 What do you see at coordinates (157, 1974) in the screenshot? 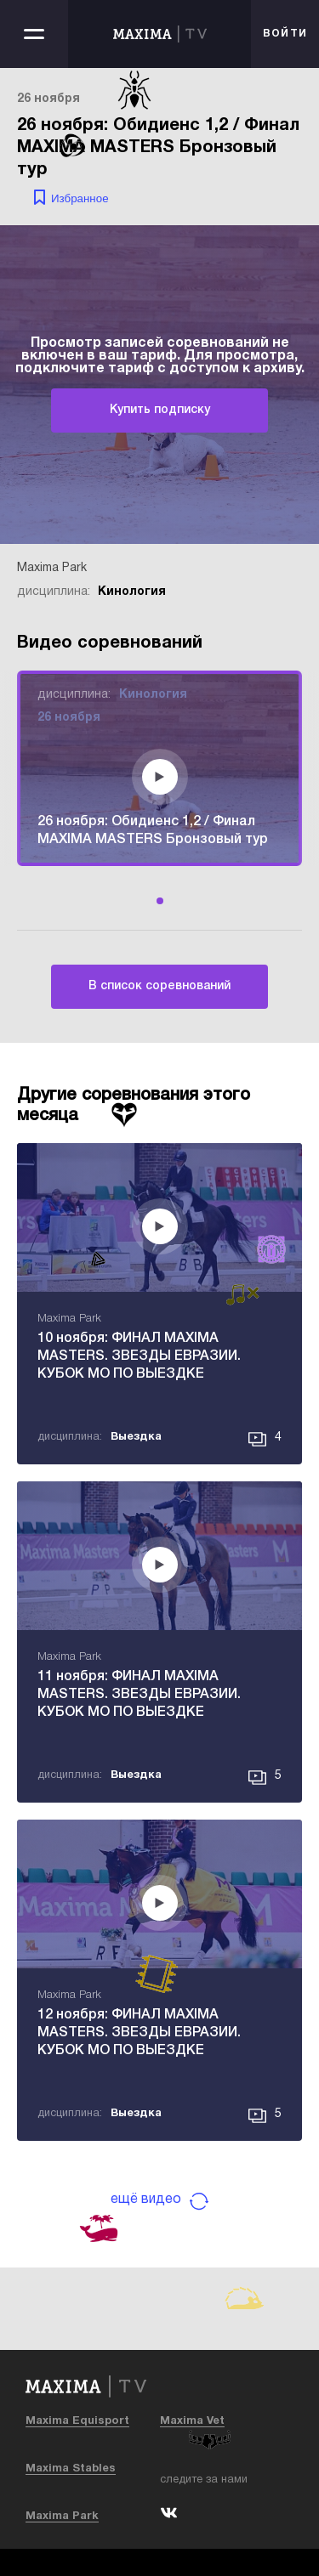
I see `view hardware or processor information` at bounding box center [157, 1974].